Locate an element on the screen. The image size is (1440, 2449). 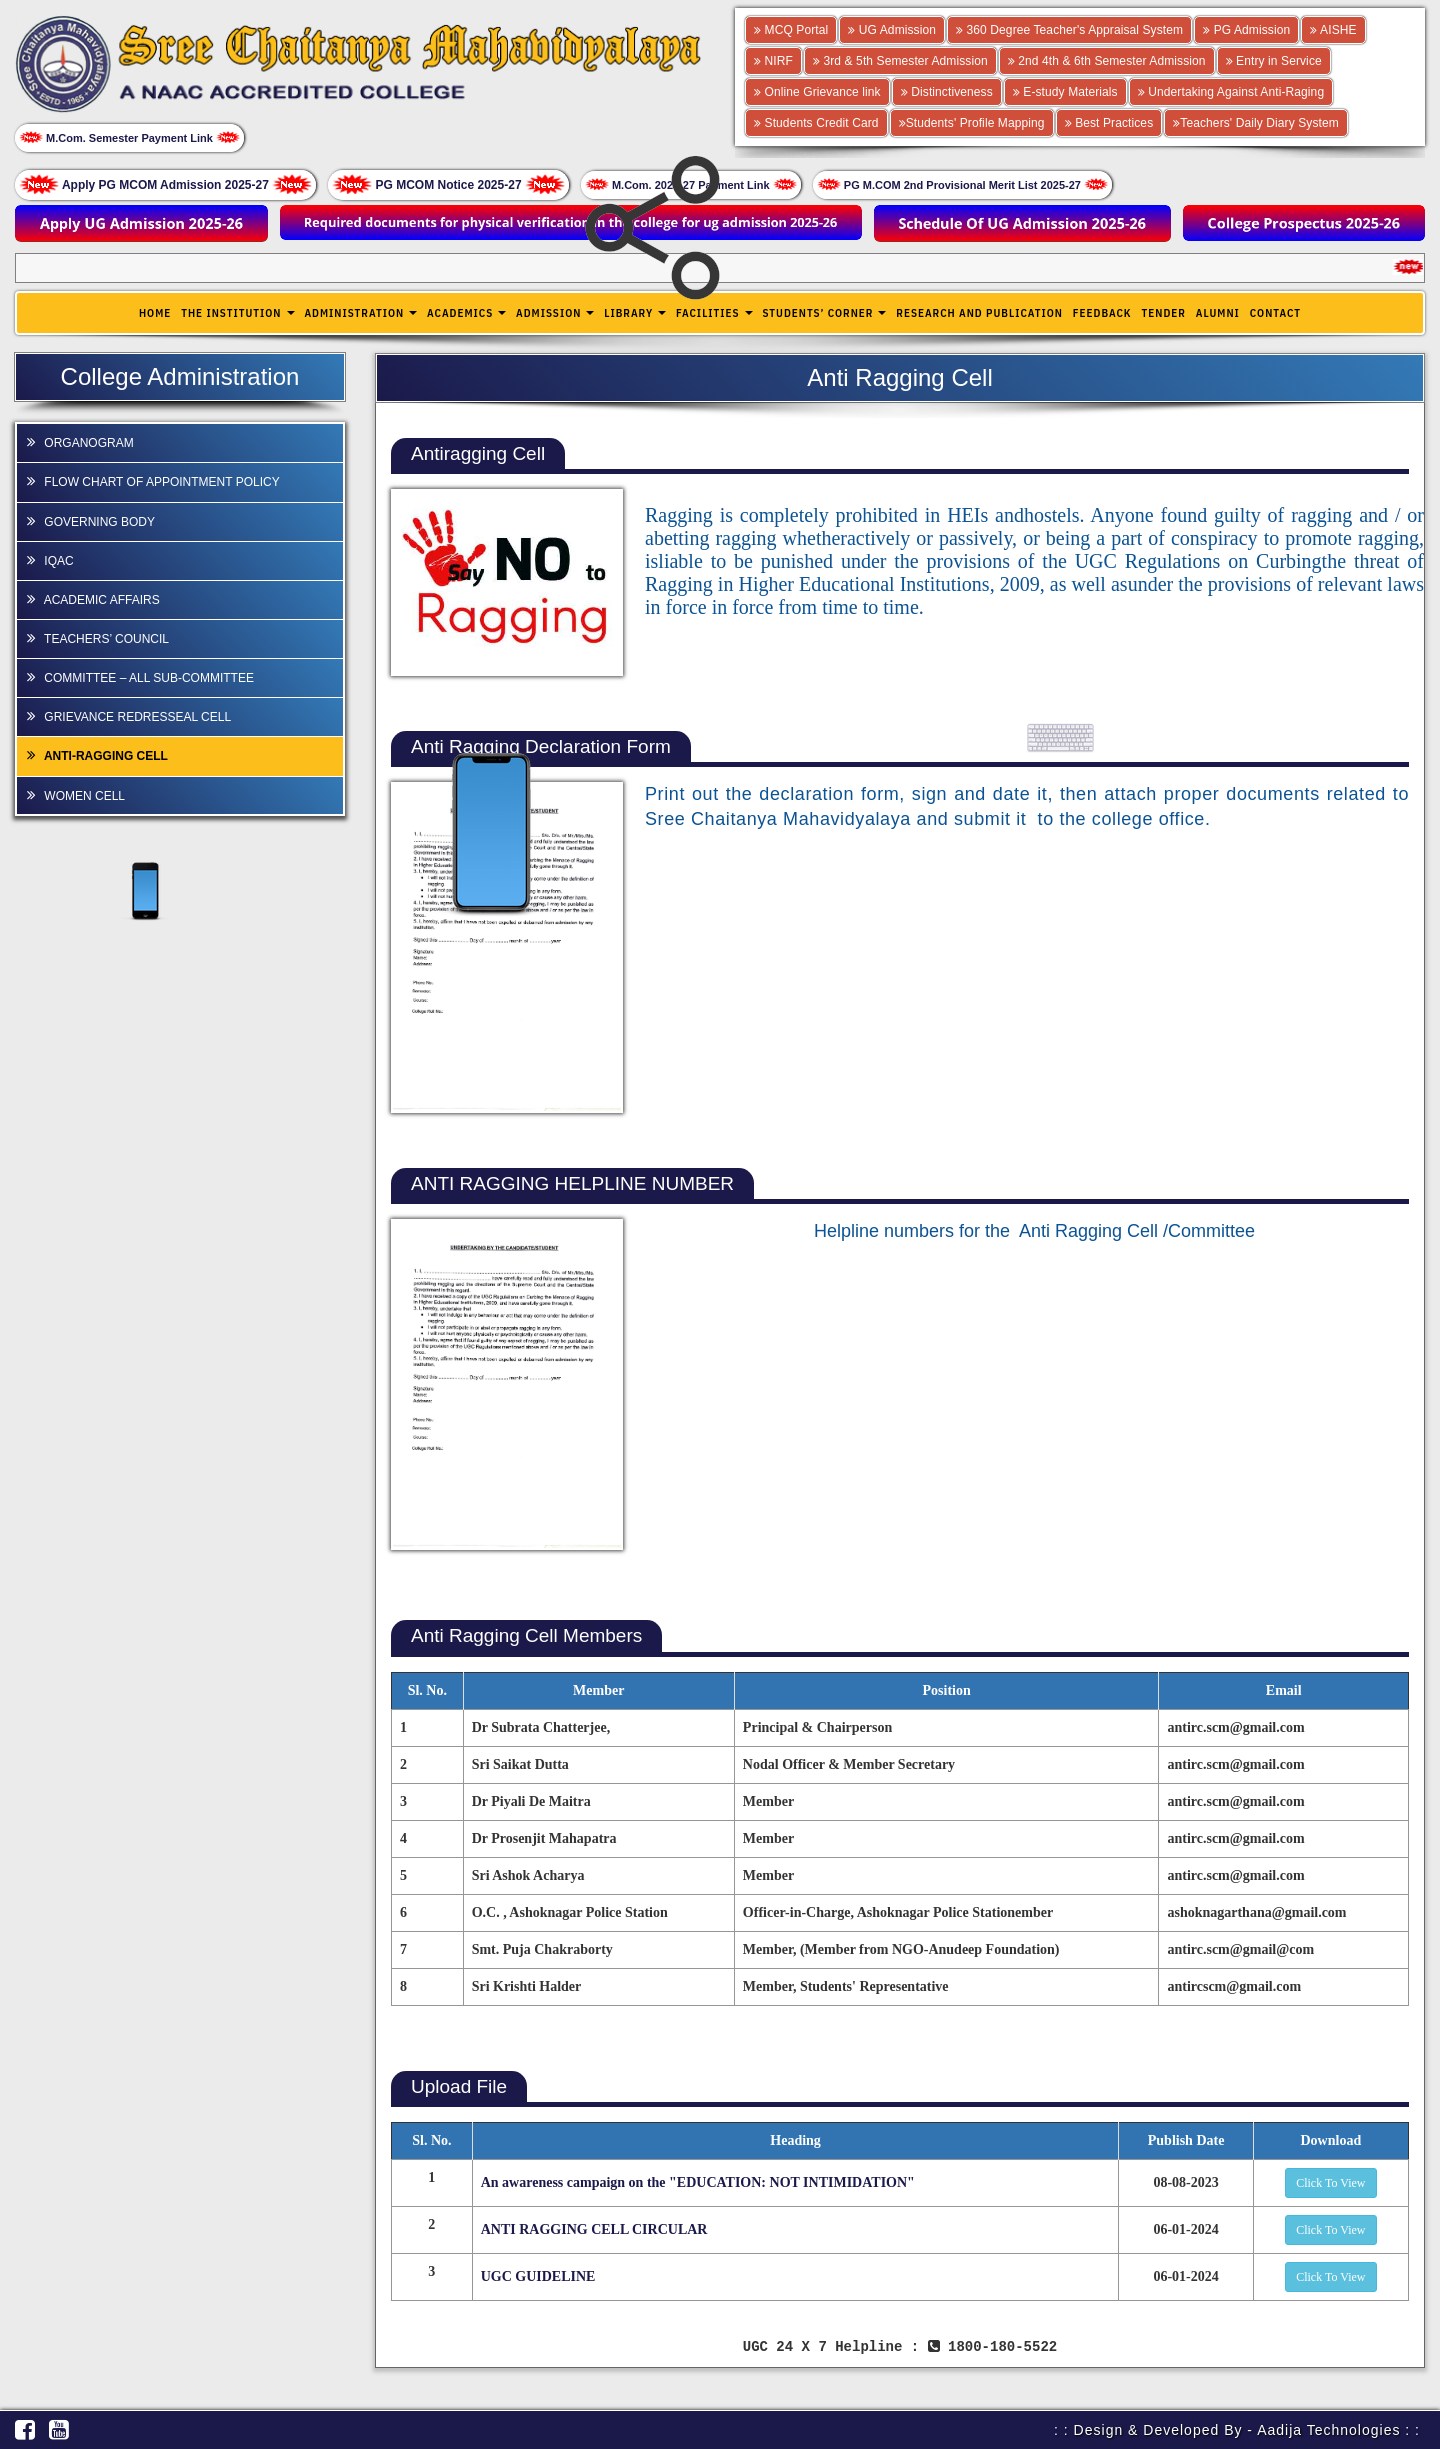
access screen sharing or remote desktop settings is located at coordinates (652, 232).